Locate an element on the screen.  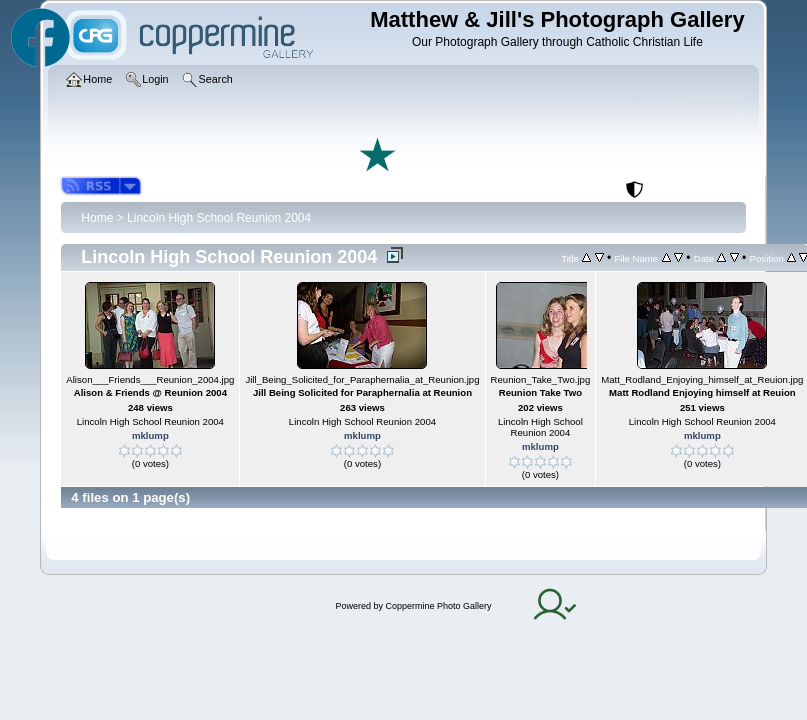
verify or confirm user identity is located at coordinates (553, 605).